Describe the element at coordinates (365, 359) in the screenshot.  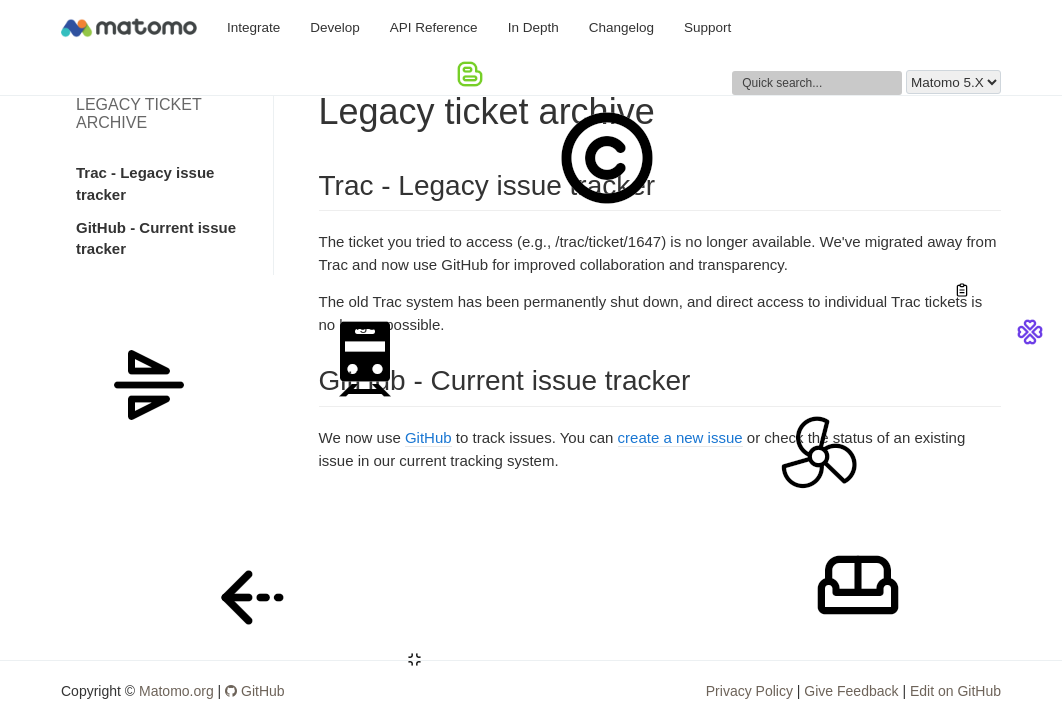
I see `view subway or metro transit options` at that location.